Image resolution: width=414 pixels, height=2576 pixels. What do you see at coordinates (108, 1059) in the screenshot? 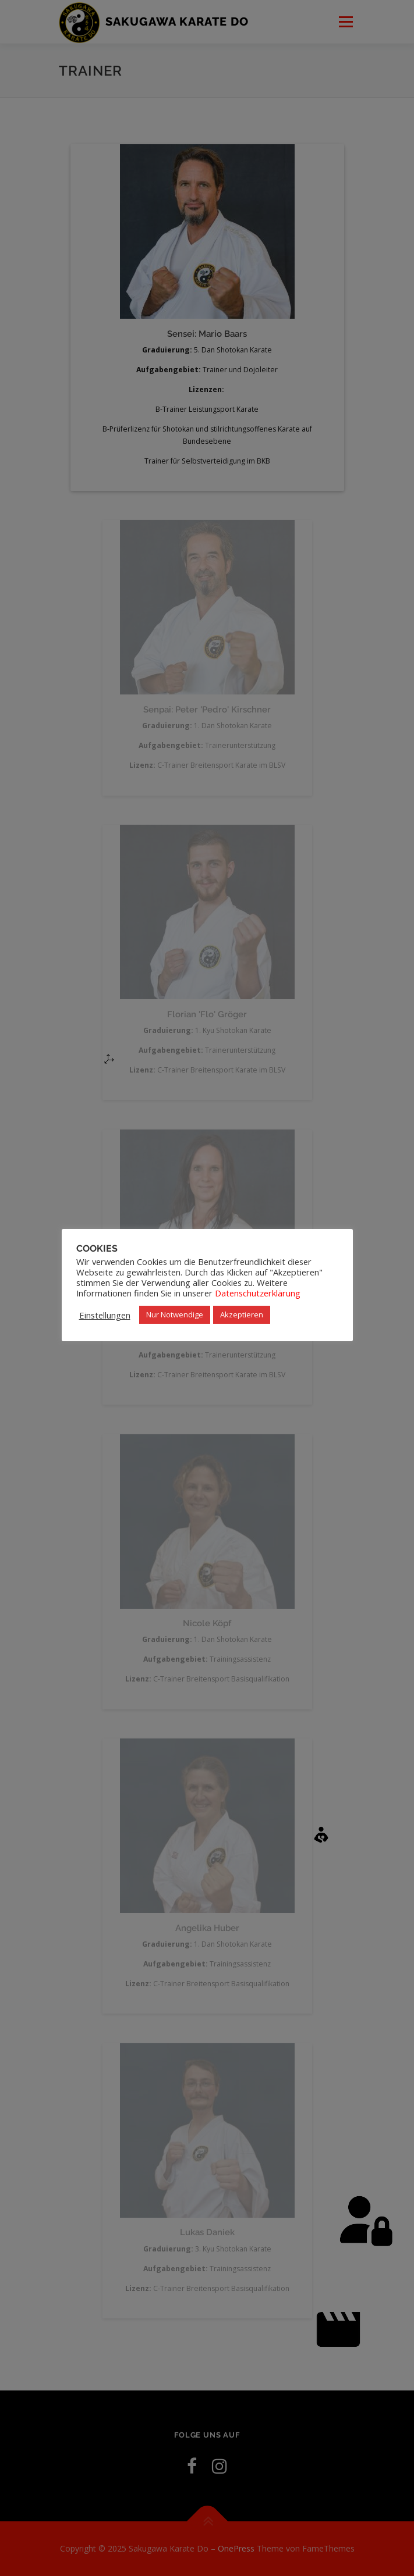
I see `switch to 3D view or coordinate system` at bounding box center [108, 1059].